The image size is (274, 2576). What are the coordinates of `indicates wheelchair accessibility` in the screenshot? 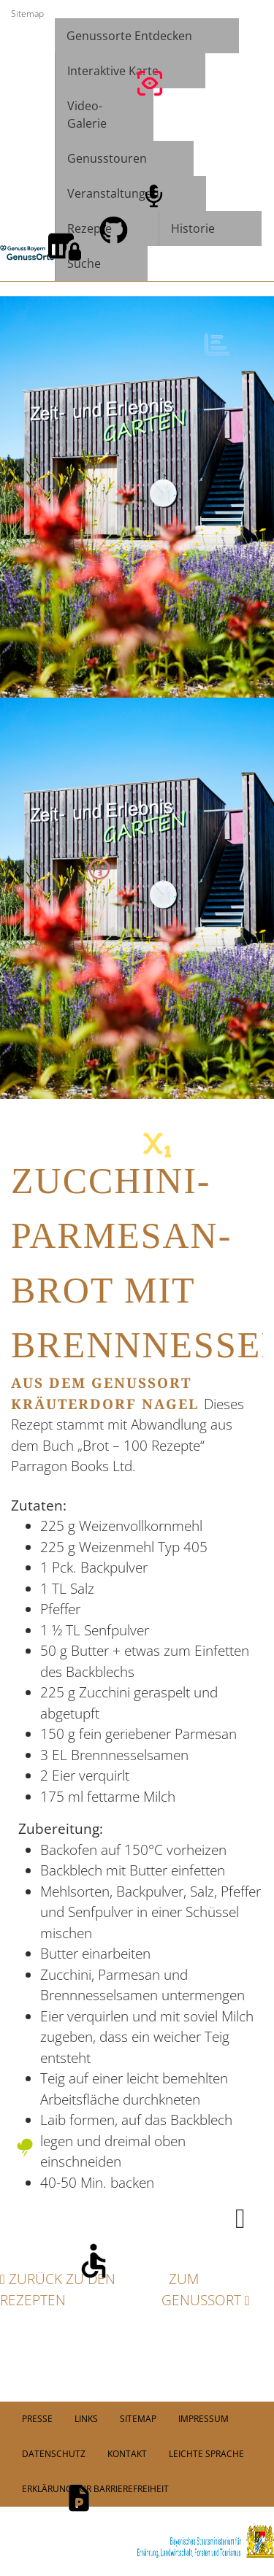 It's located at (94, 2261).